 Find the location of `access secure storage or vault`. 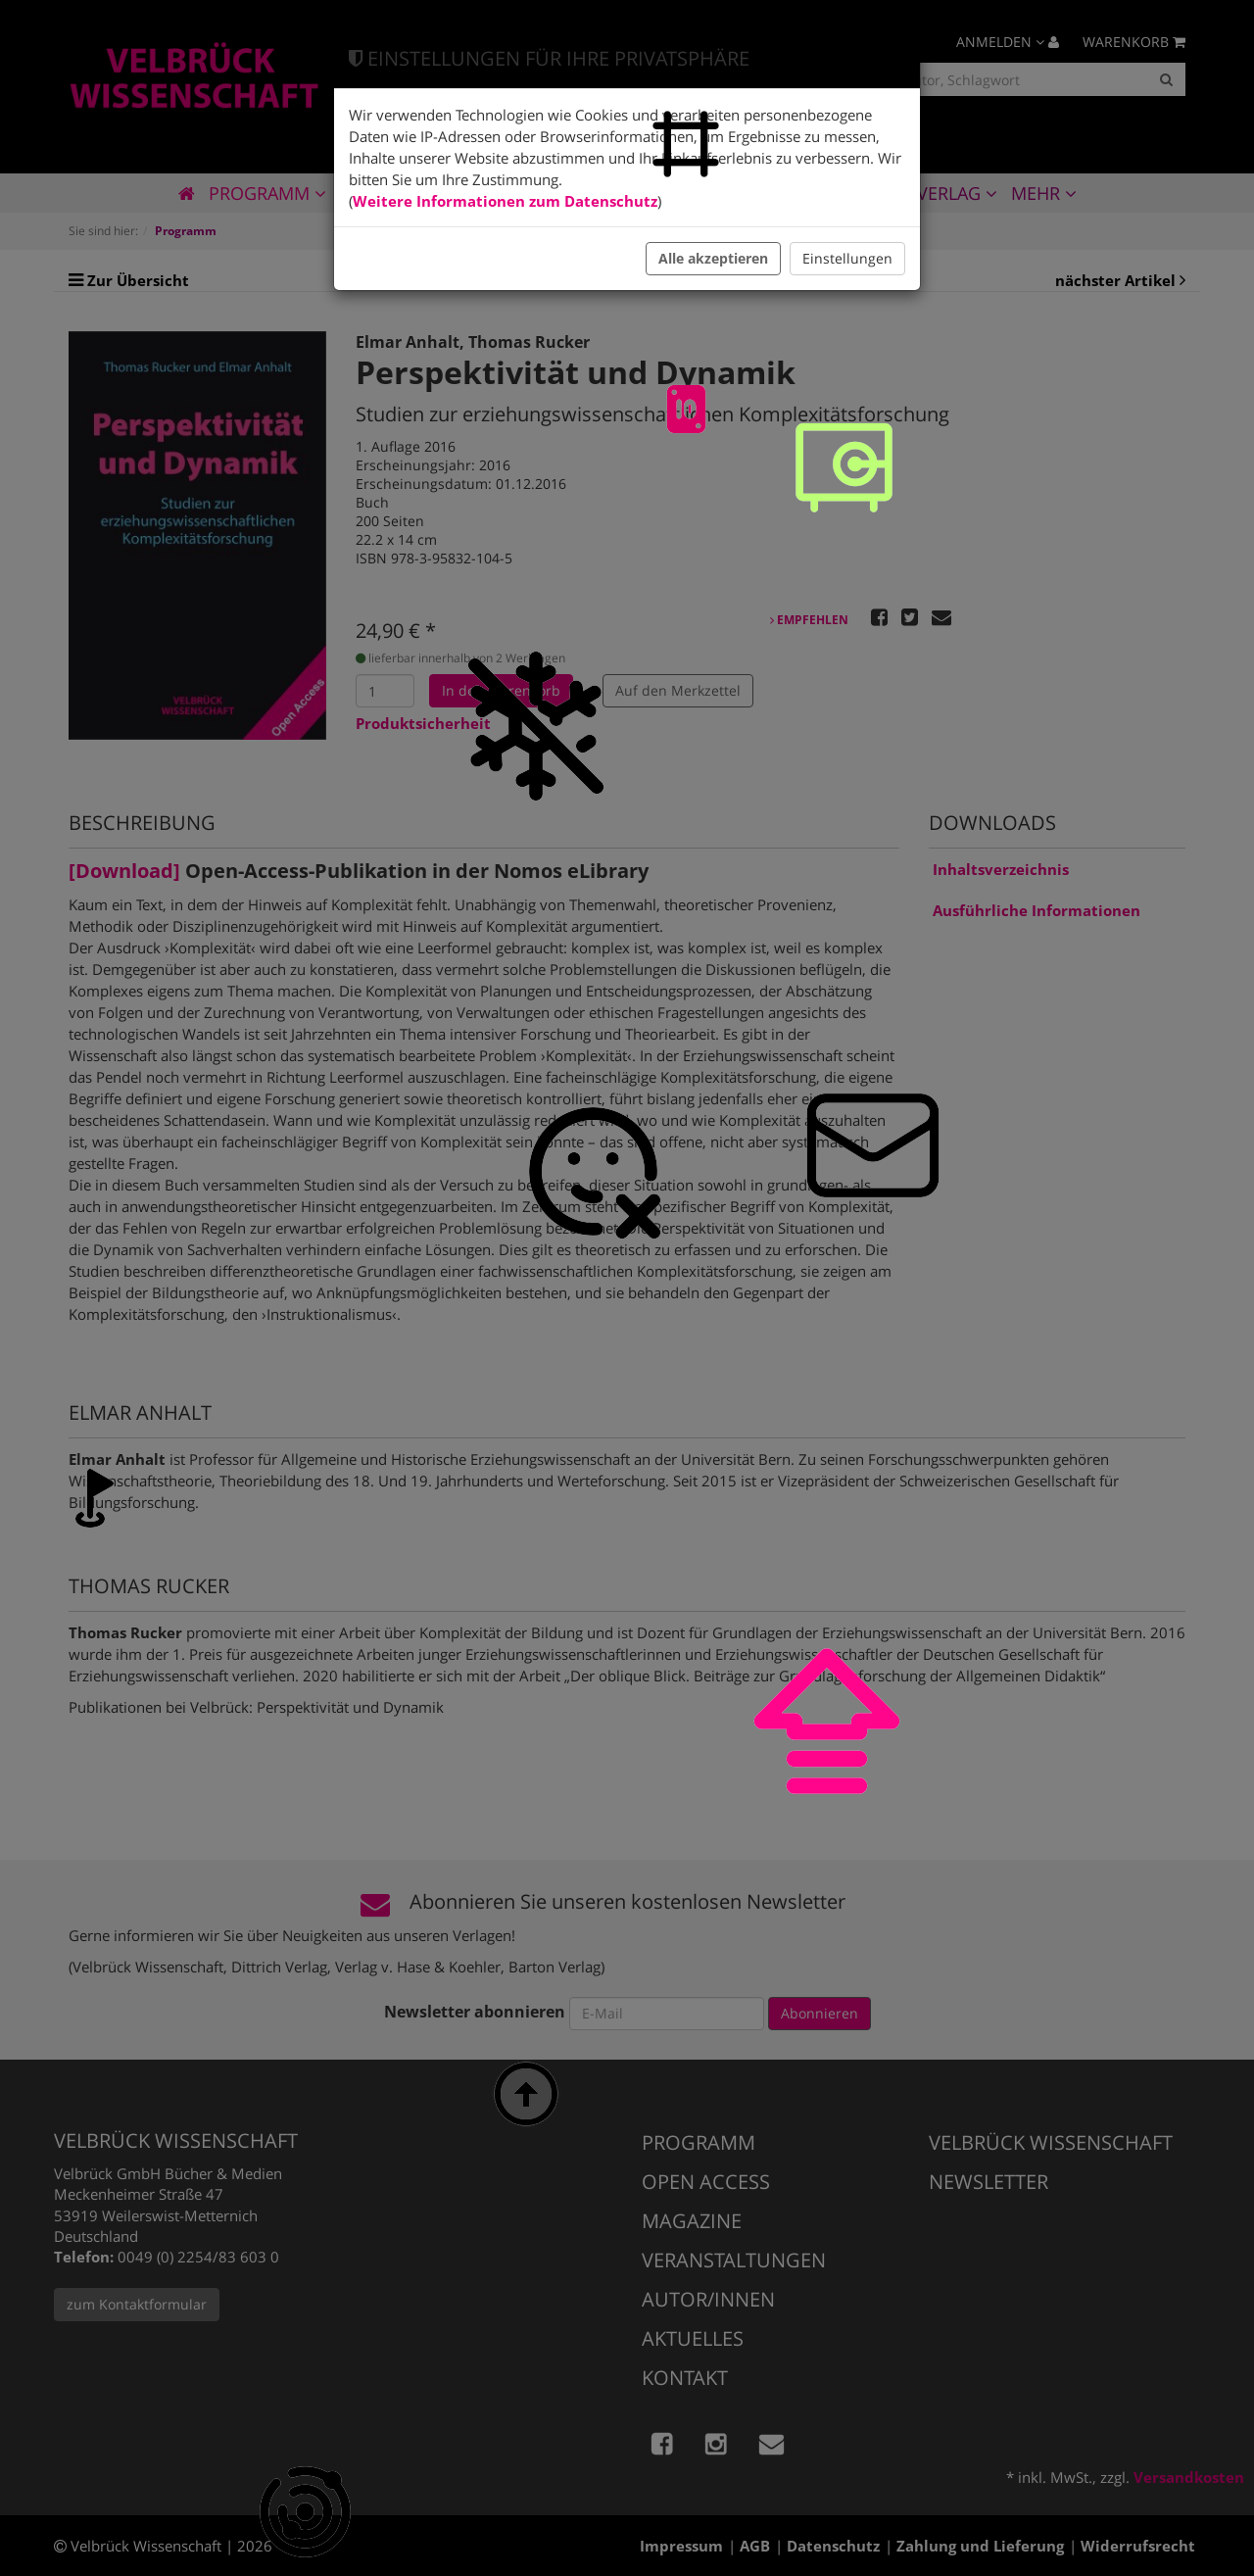

access secure storage or vault is located at coordinates (844, 463).